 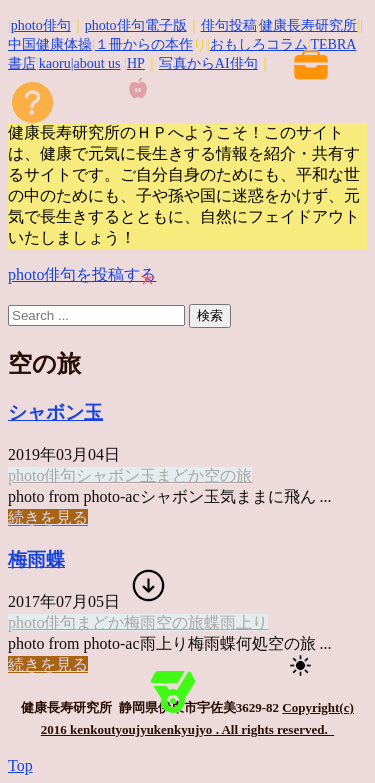 I want to click on access nutrition information, so click(x=138, y=88).